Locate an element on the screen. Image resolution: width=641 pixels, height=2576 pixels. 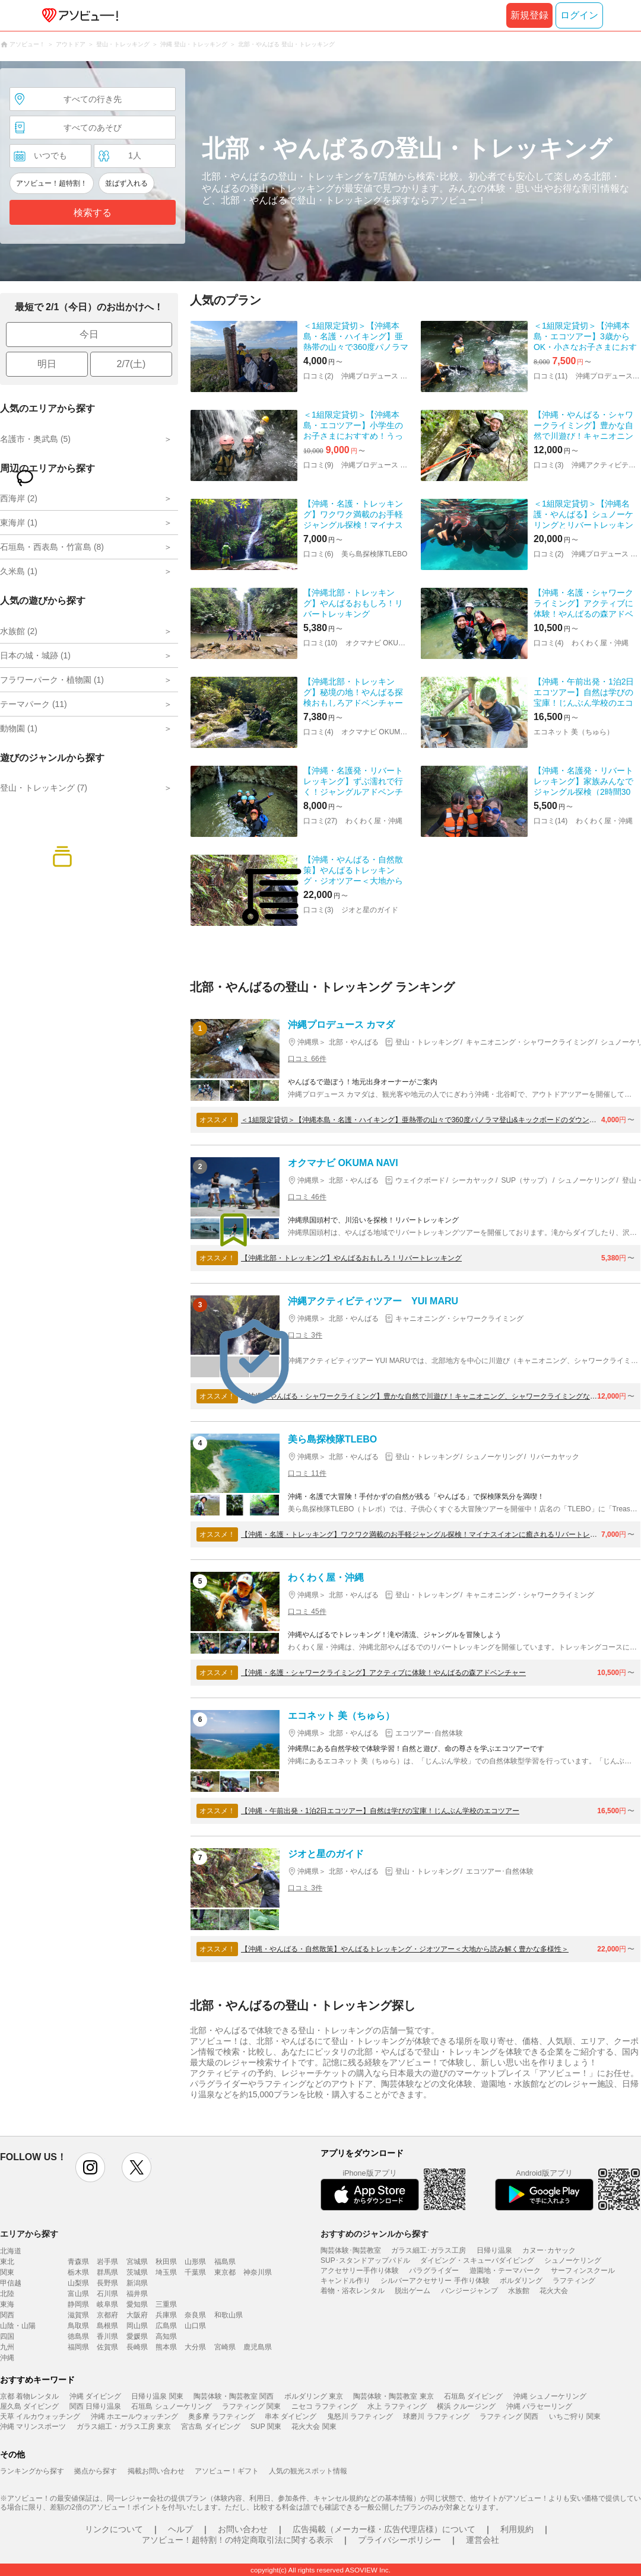
adjust window blinds or shades is located at coordinates (273, 897).